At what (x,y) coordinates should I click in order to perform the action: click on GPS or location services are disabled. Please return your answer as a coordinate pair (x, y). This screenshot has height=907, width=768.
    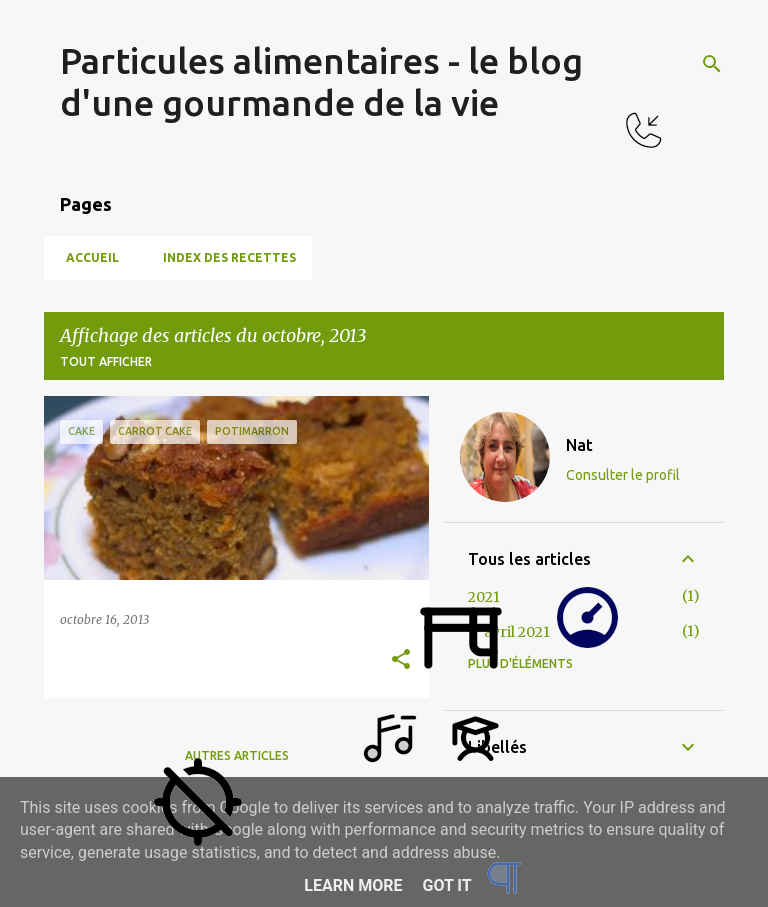
    Looking at the image, I should click on (198, 802).